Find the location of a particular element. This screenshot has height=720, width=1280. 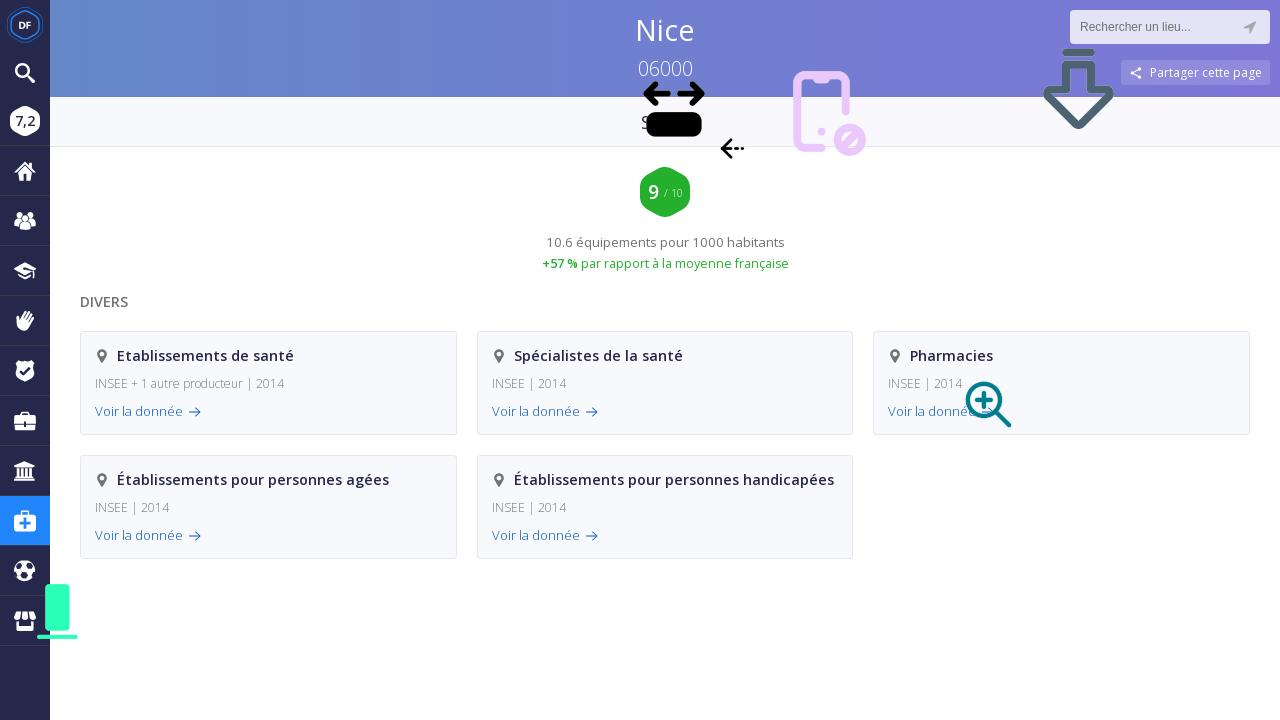

align object to bottom edge is located at coordinates (57, 610).